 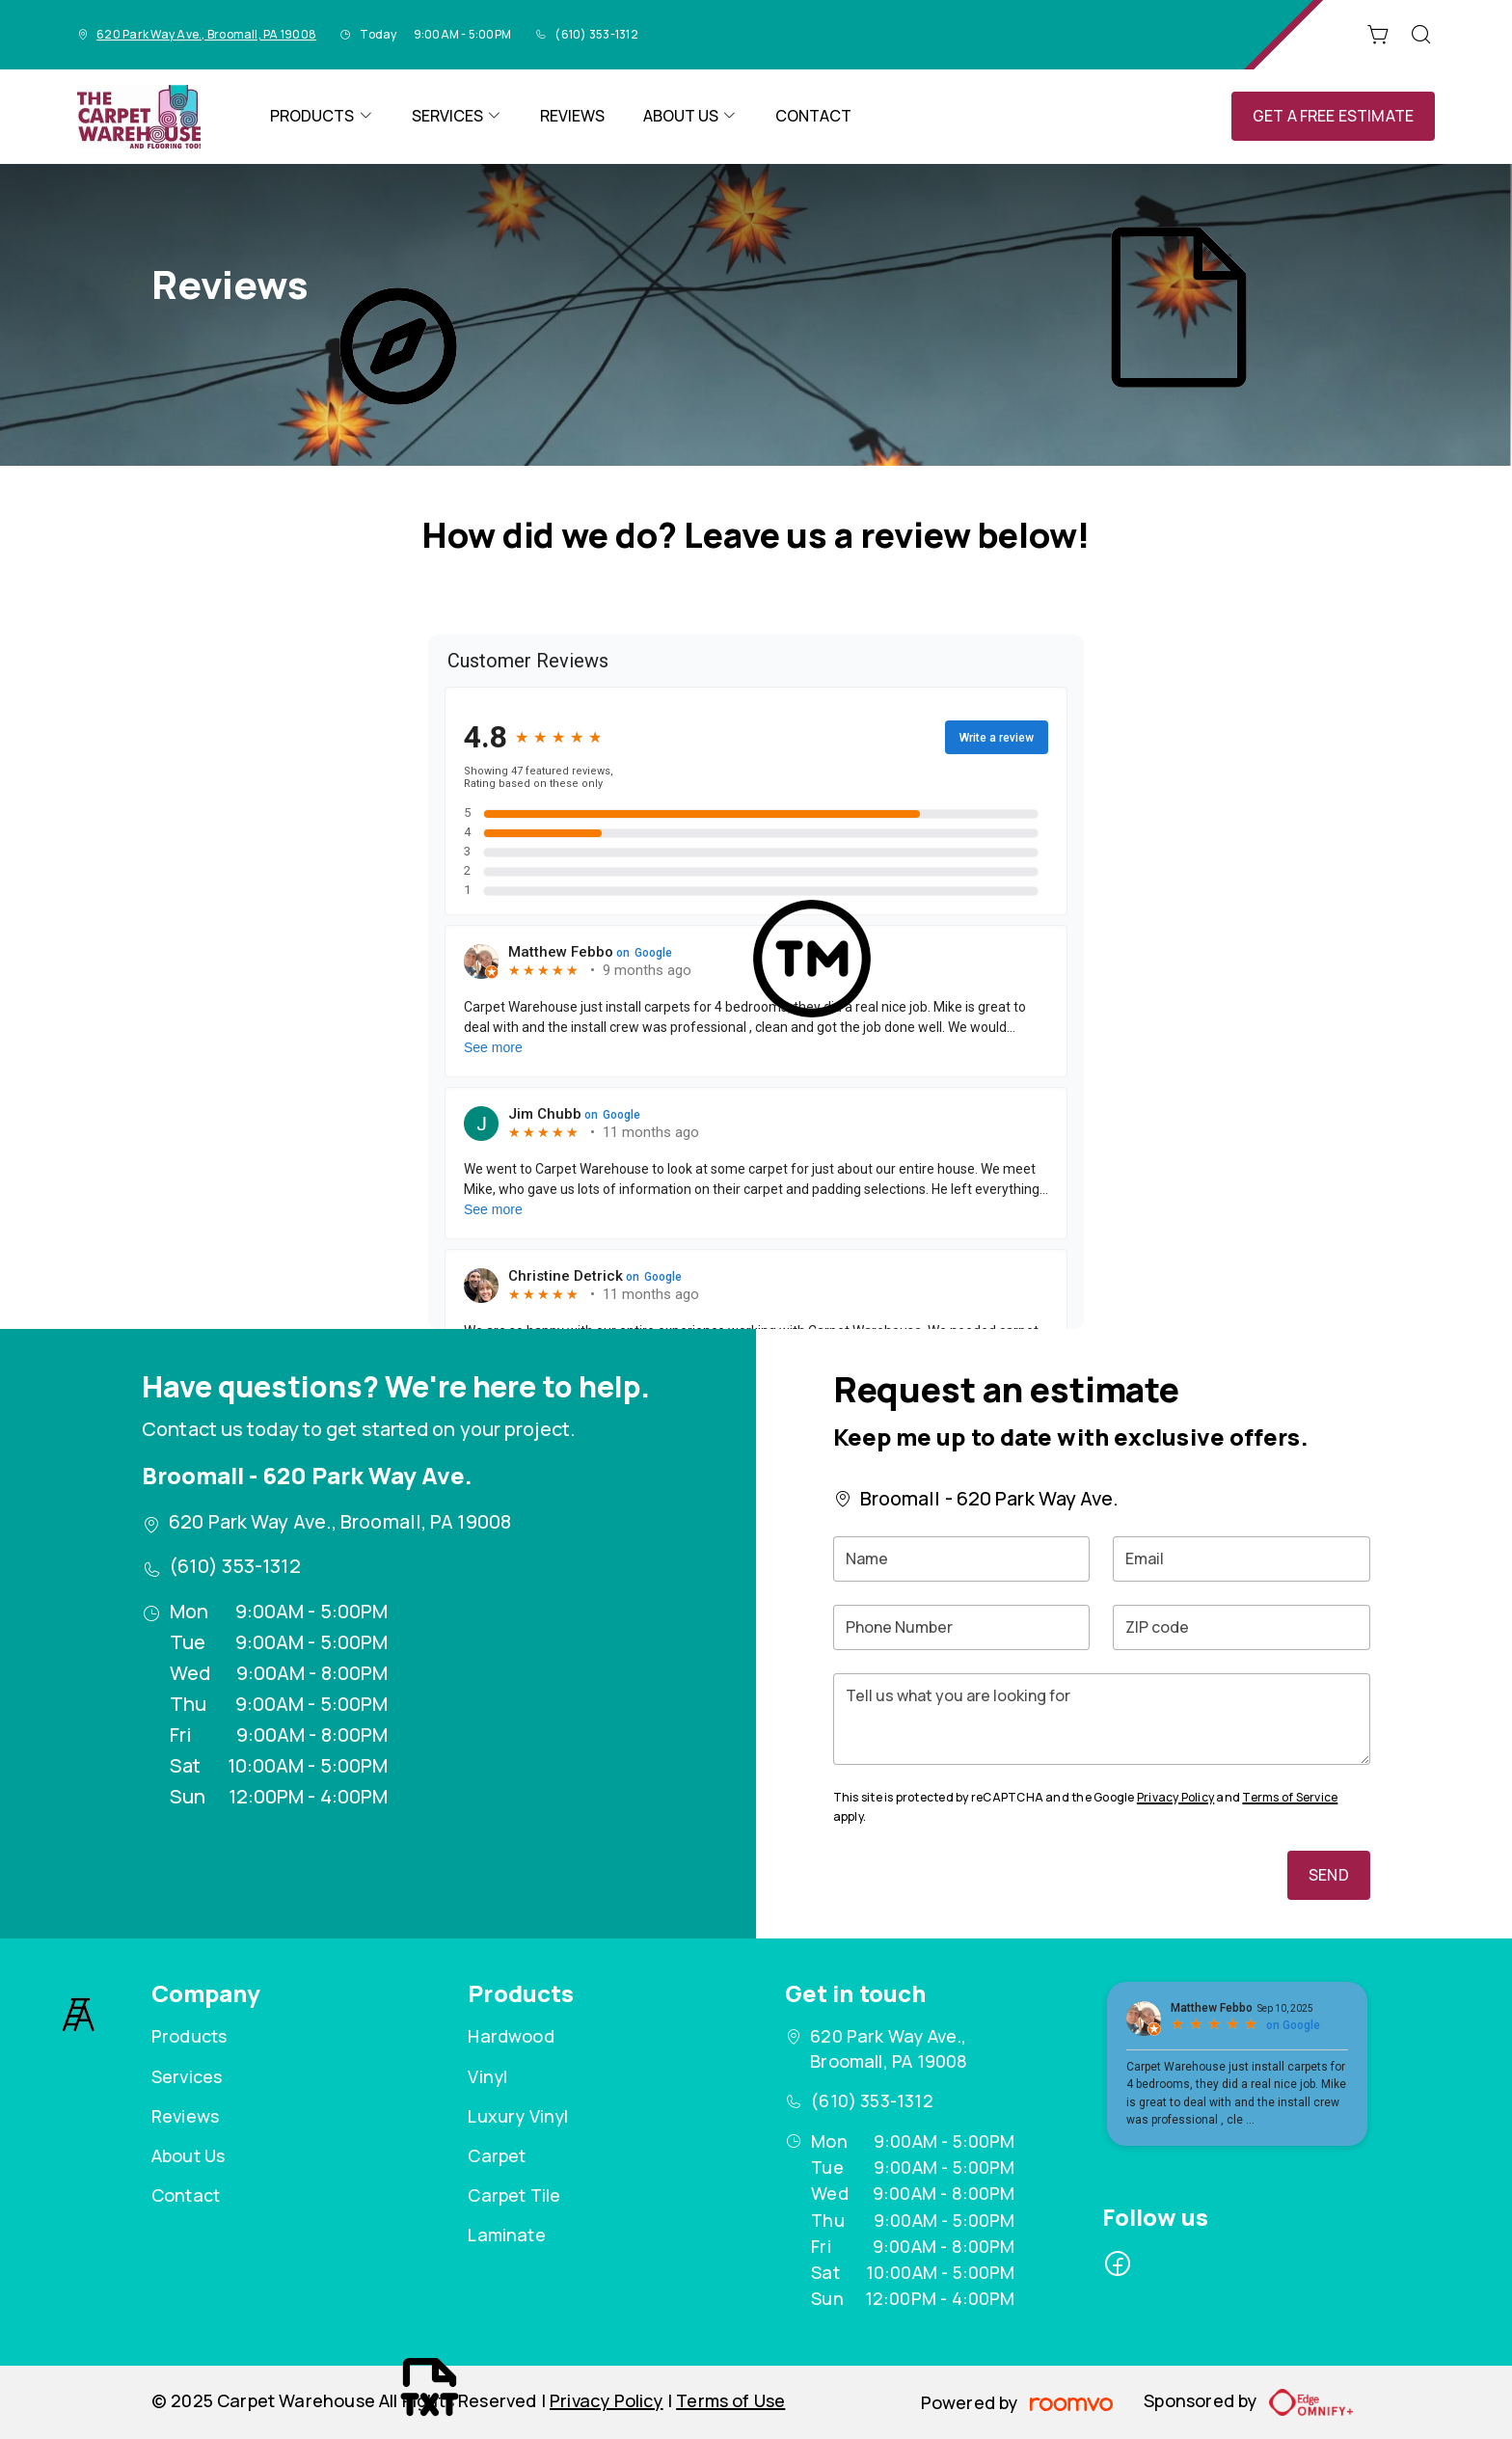 What do you see at coordinates (429, 2389) in the screenshot?
I see `open a text file` at bounding box center [429, 2389].